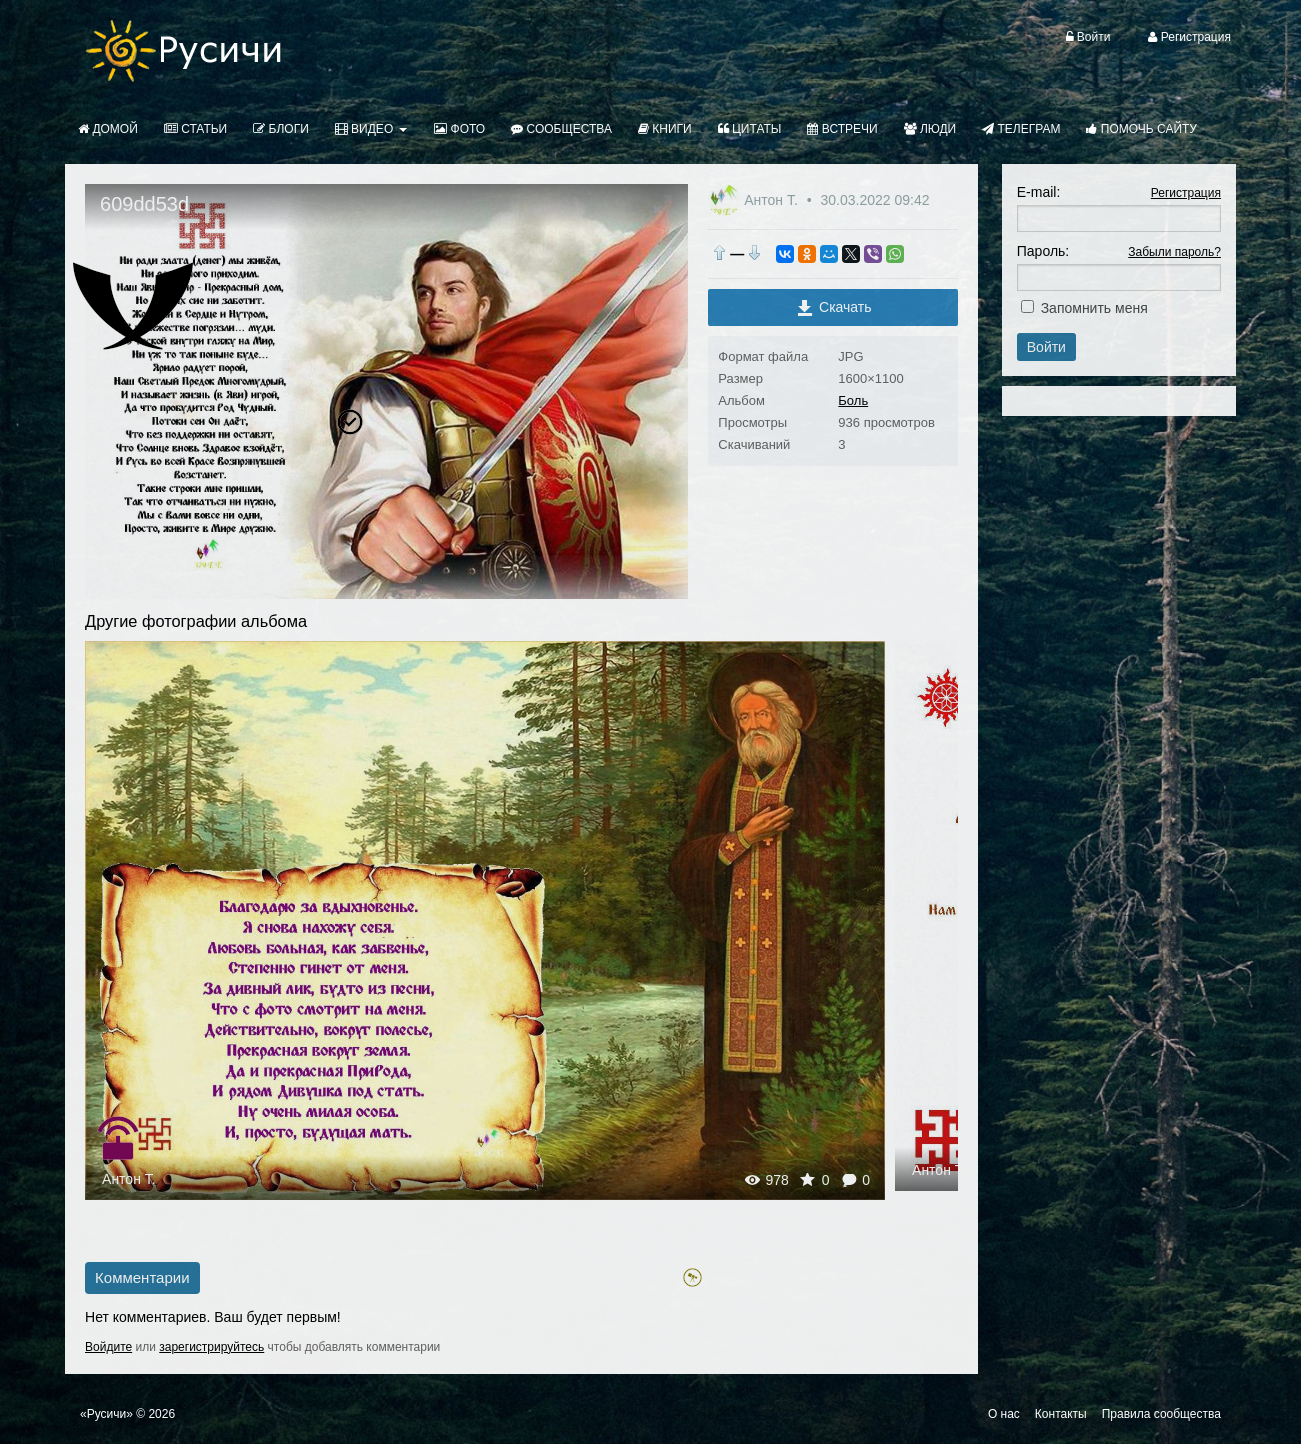  Describe the element at coordinates (118, 1138) in the screenshot. I see `access router or network settings` at that location.